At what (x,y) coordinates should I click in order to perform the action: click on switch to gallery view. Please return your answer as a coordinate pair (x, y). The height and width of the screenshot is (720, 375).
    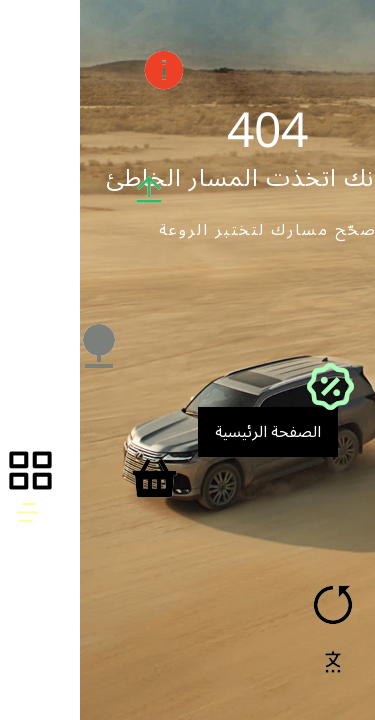
    Looking at the image, I should click on (30, 470).